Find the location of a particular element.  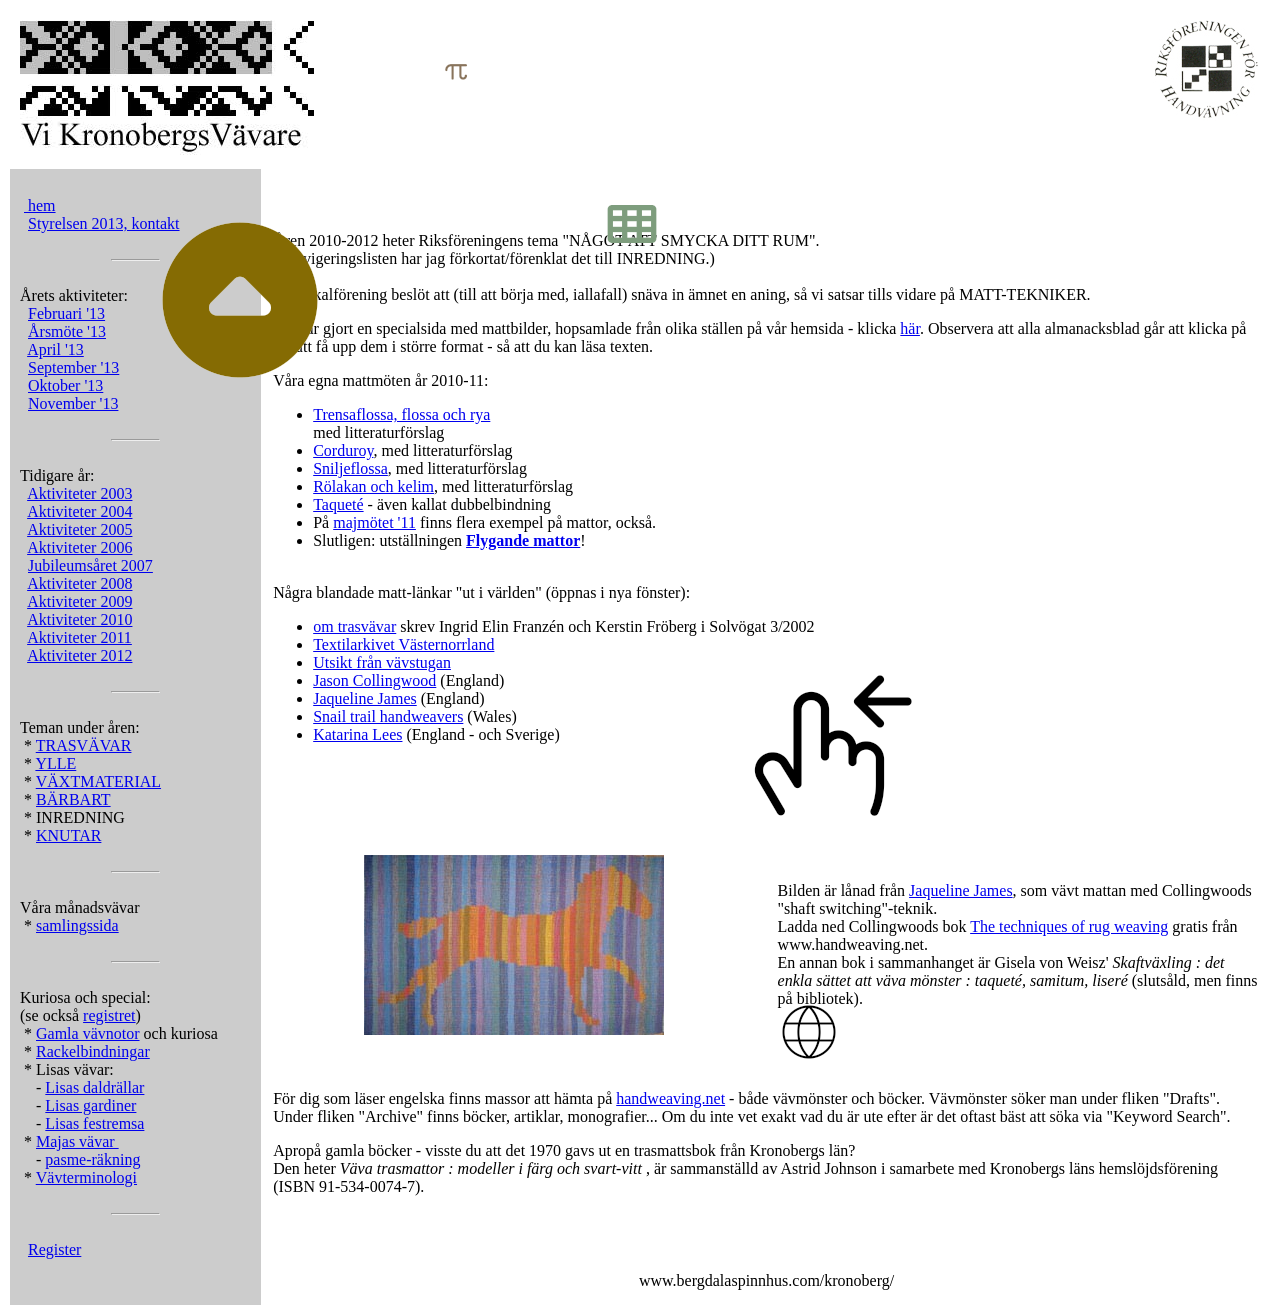

access mathematical or scientific calculator functions is located at coordinates (456, 71).